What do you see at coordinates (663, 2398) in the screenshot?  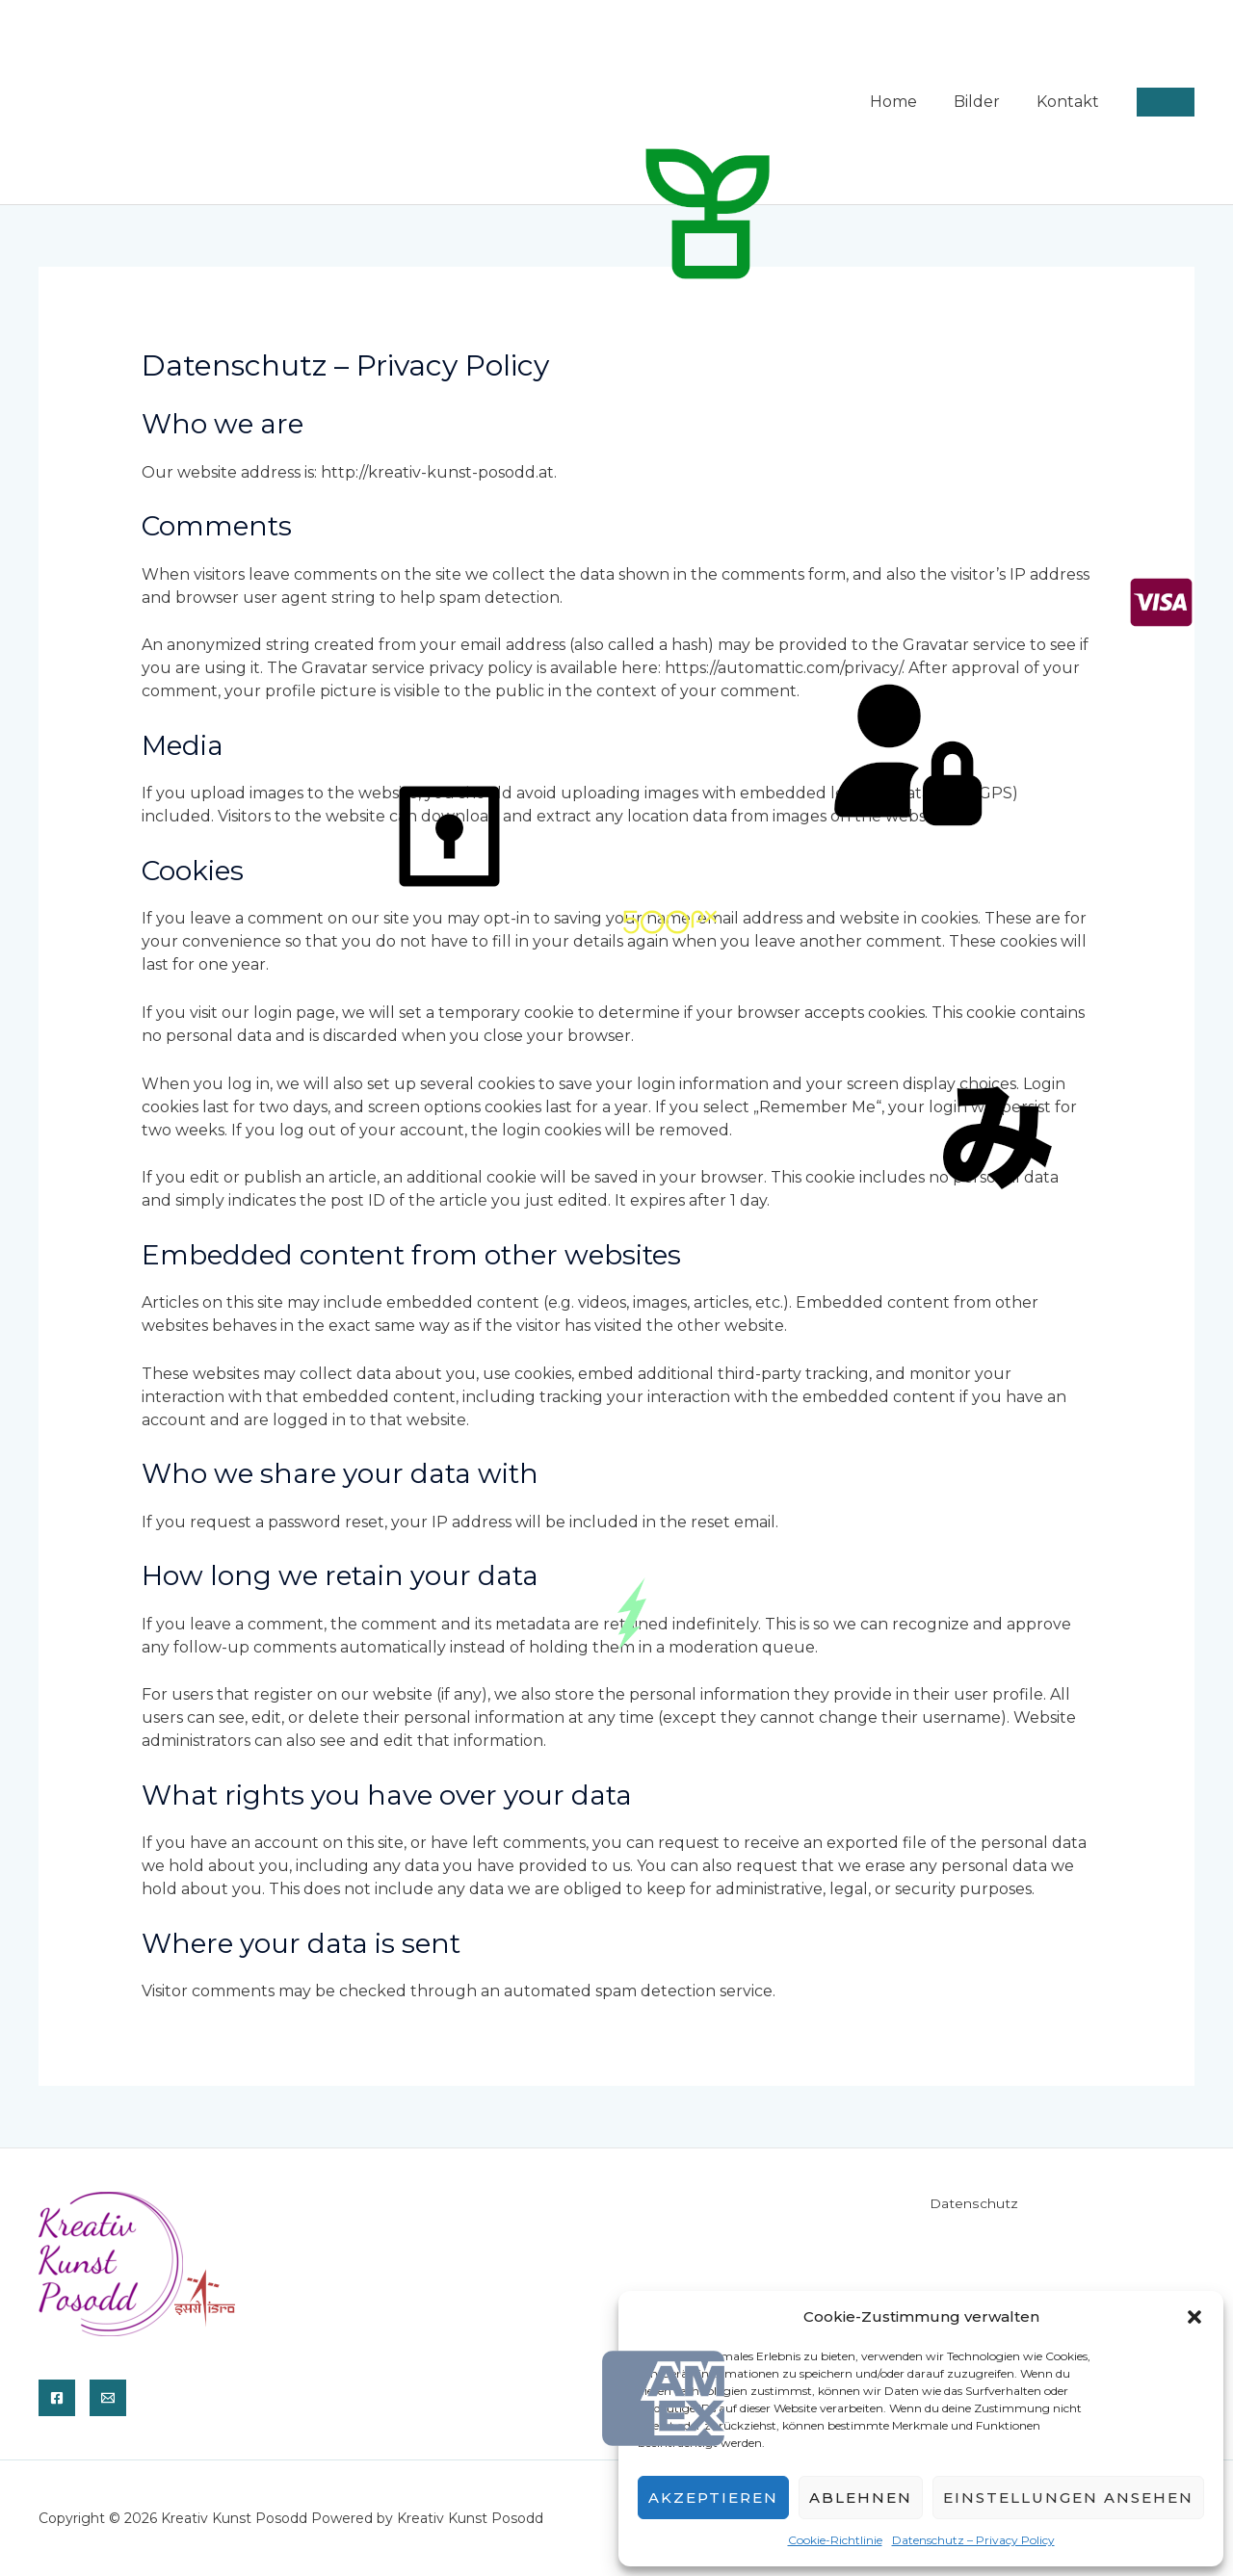 I see `pay with American Express credit card` at bounding box center [663, 2398].